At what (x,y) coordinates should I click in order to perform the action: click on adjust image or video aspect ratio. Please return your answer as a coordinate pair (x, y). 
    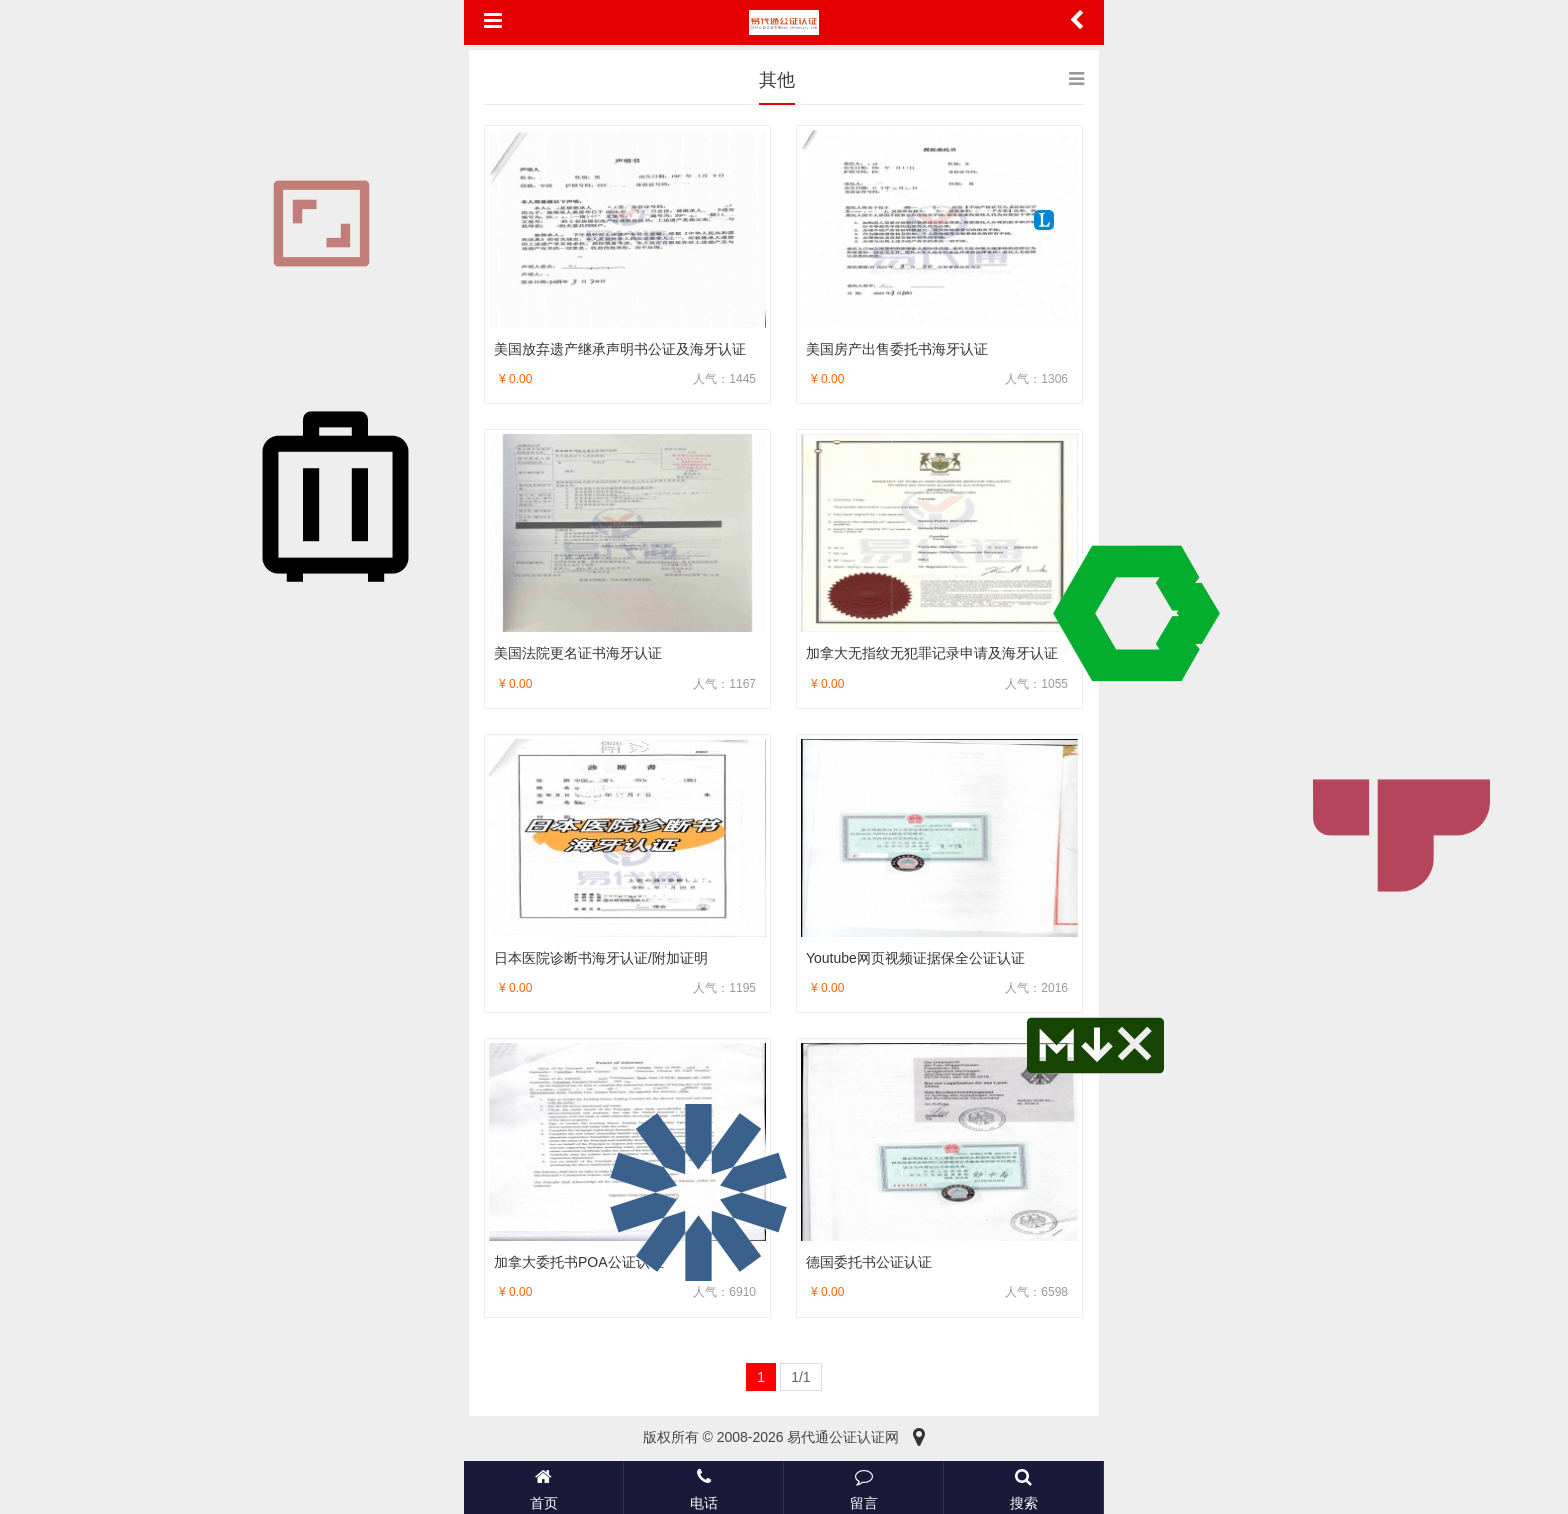
    Looking at the image, I should click on (321, 223).